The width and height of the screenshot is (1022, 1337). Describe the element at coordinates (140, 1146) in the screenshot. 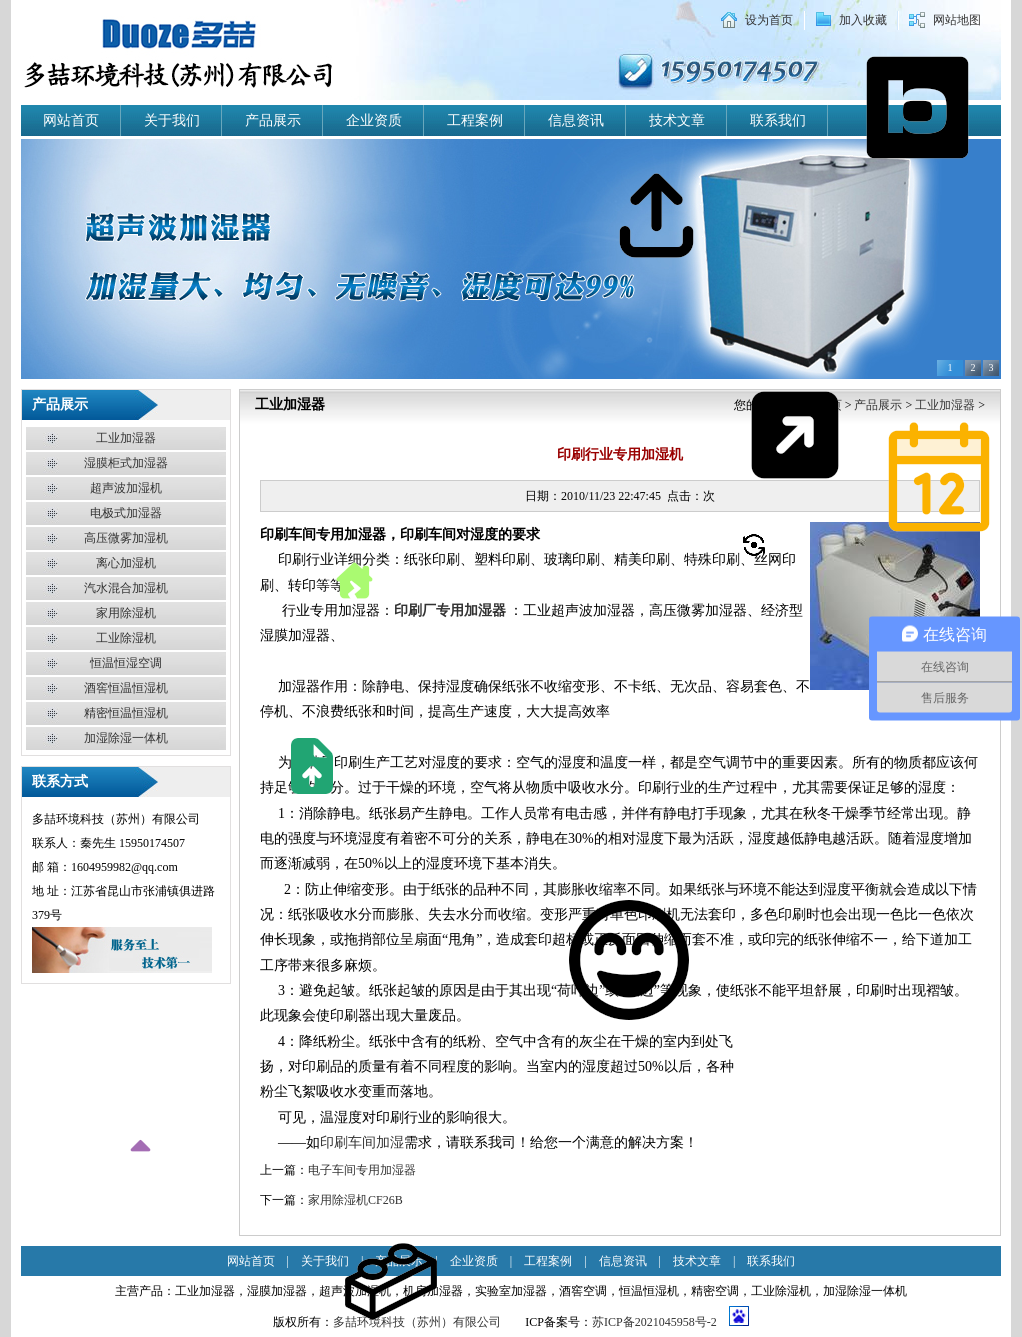

I see `collapse an expanded section` at that location.